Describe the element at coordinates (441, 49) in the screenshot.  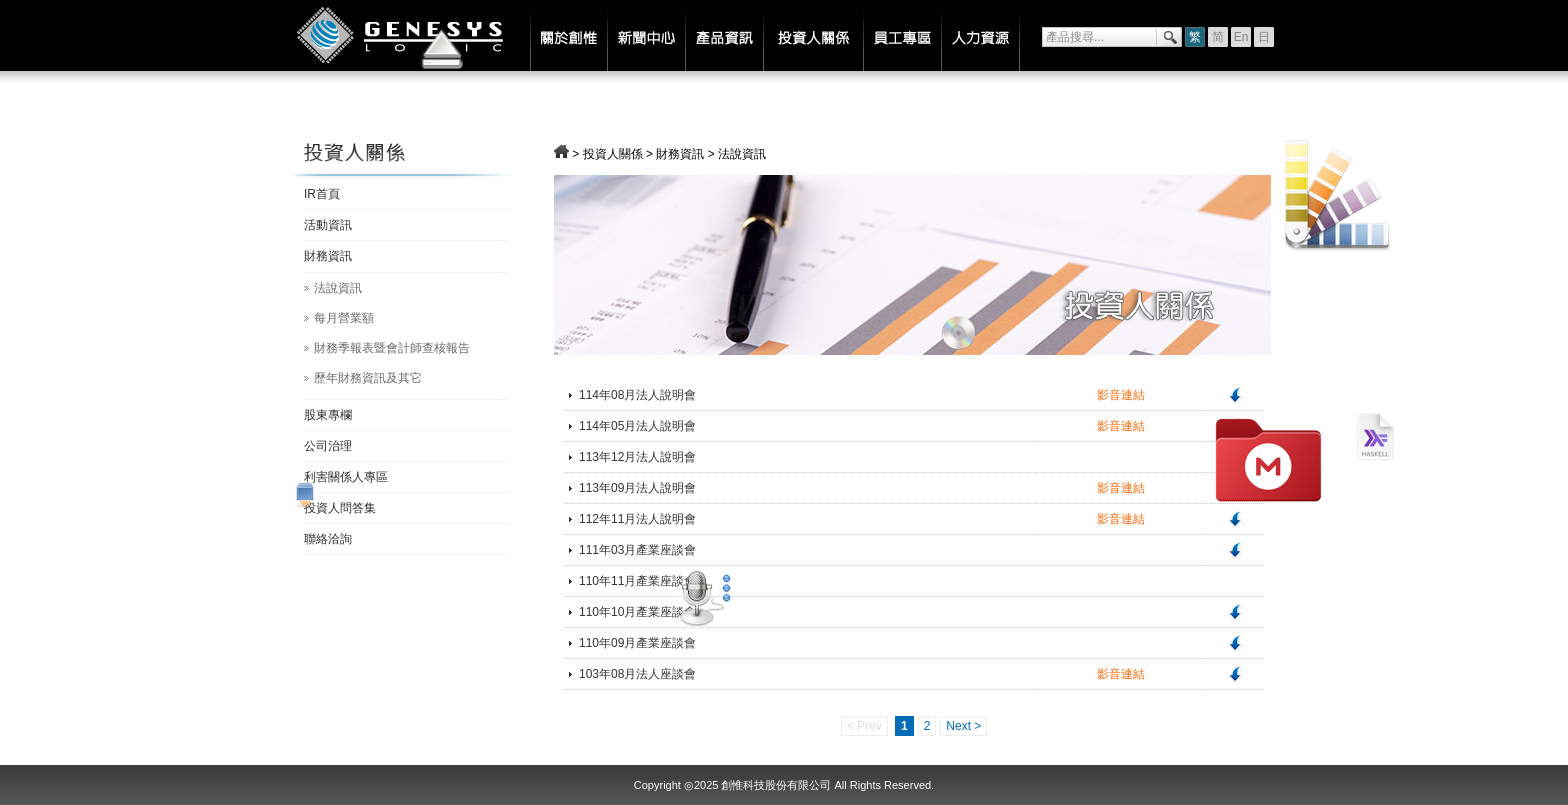
I see `eject removable media or disc` at that location.